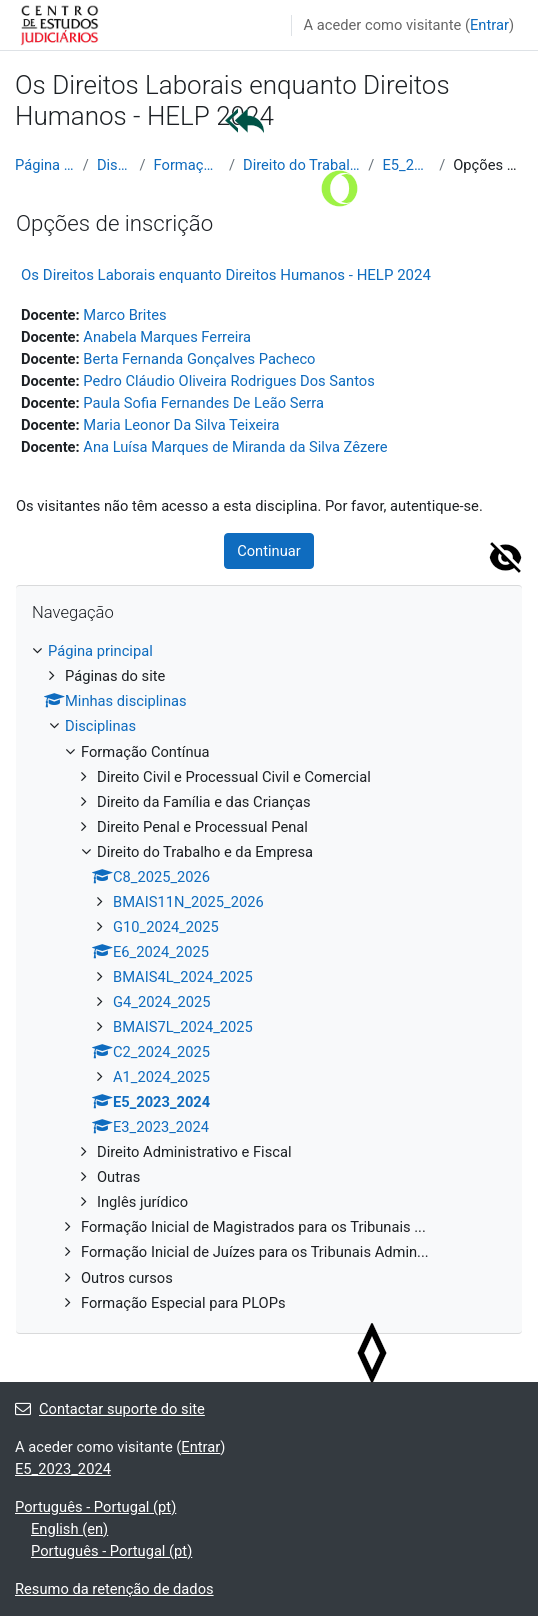  What do you see at coordinates (244, 120) in the screenshot?
I see `reply to all recipients` at bounding box center [244, 120].